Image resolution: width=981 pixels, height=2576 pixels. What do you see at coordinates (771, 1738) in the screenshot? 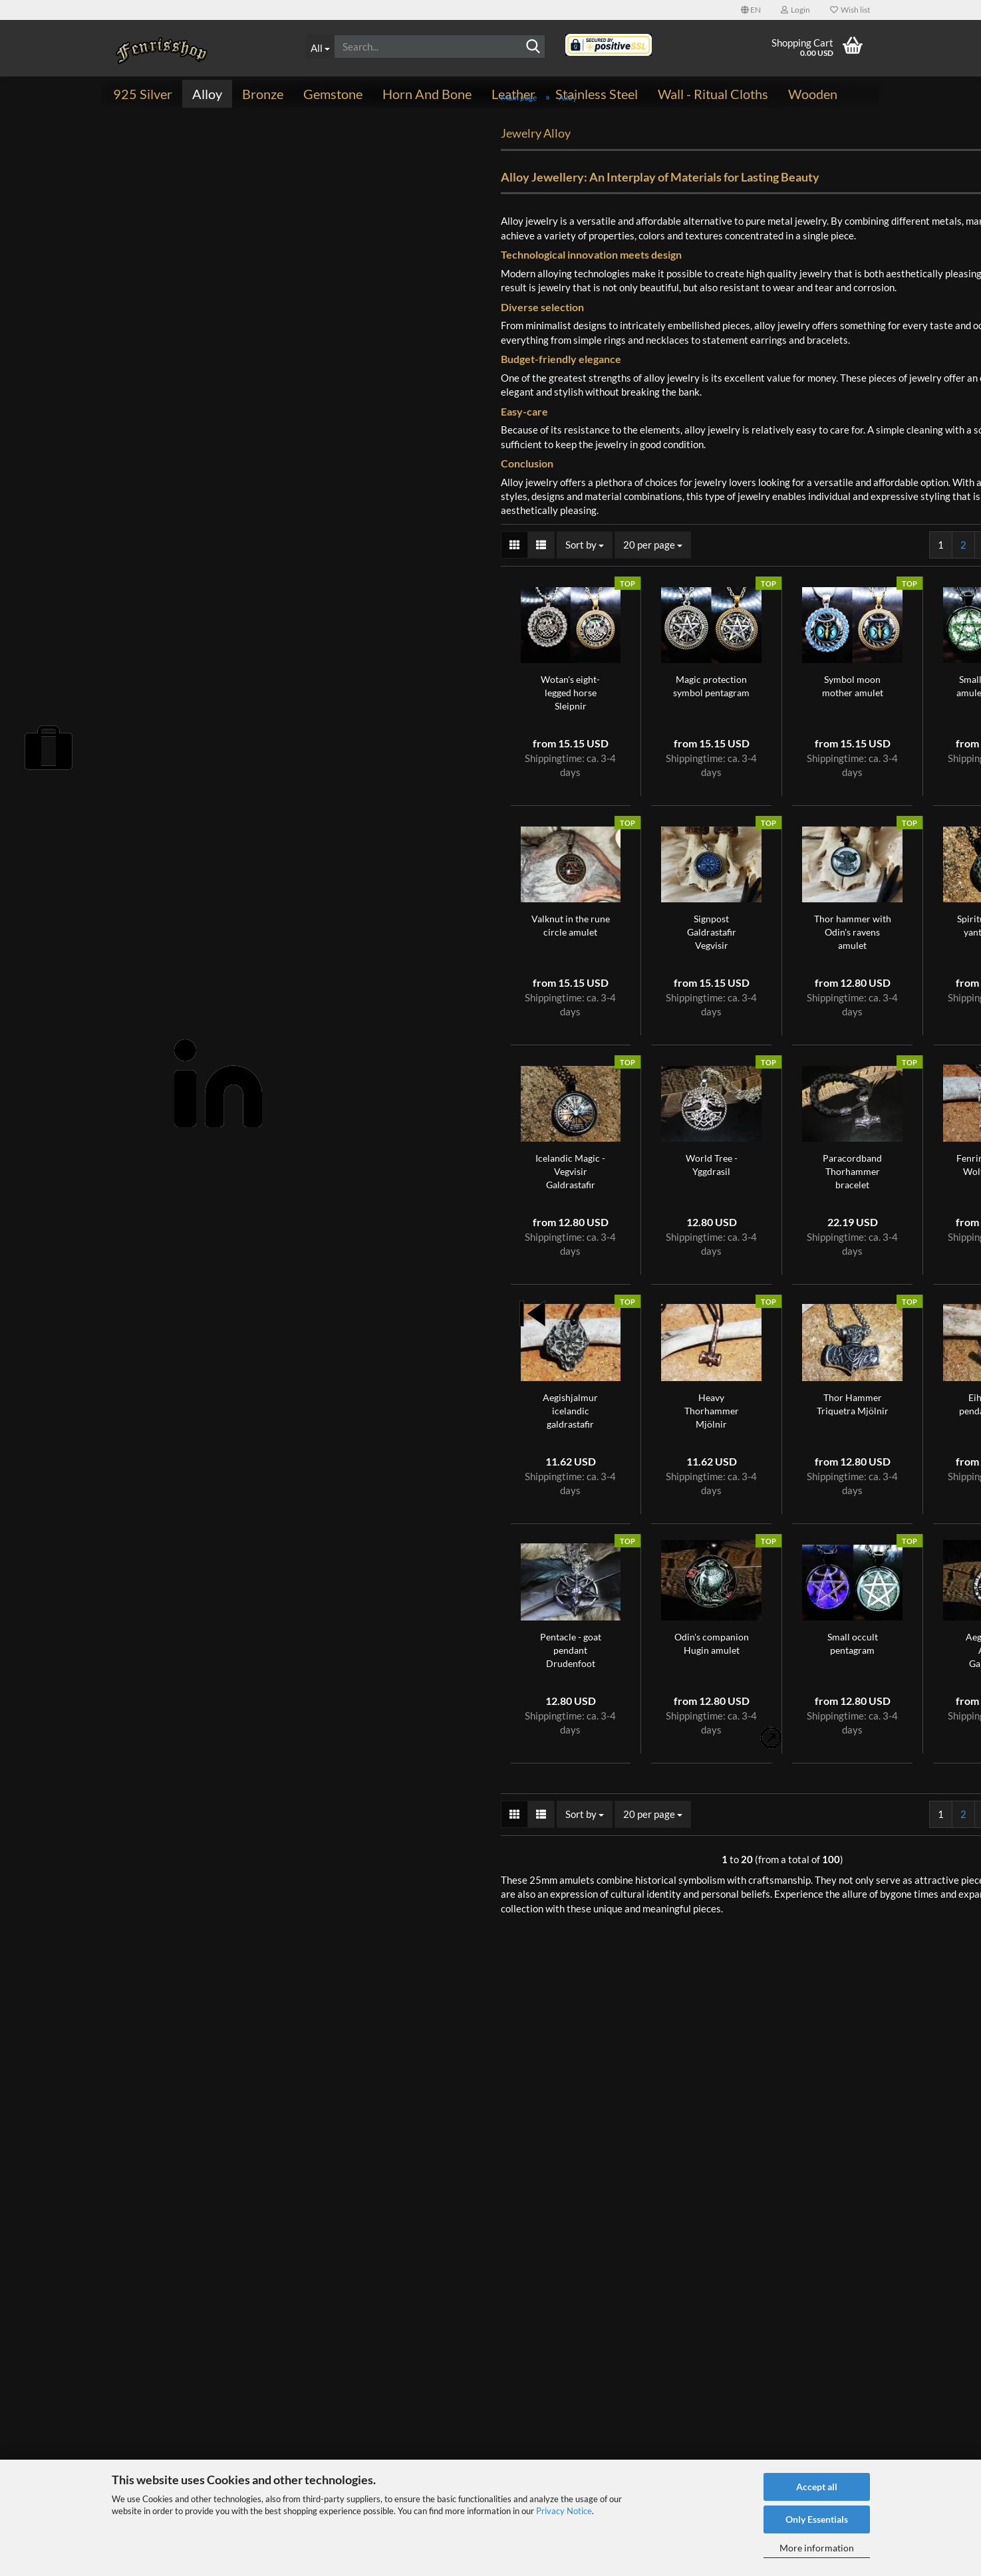
I see `open link in new window or external site` at bounding box center [771, 1738].